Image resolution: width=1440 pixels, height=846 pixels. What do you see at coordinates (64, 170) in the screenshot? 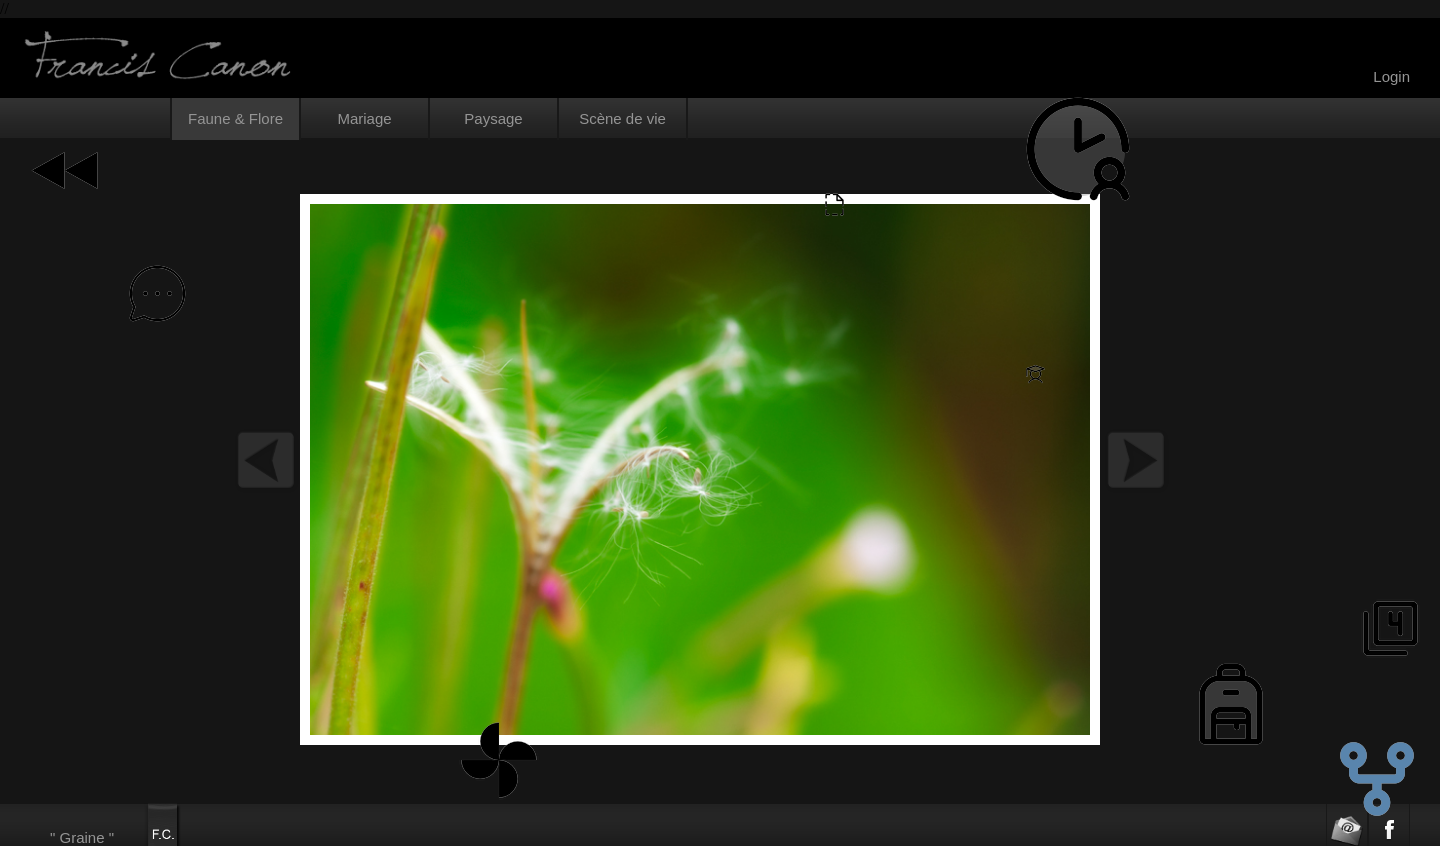
I see `skip to previous track` at bounding box center [64, 170].